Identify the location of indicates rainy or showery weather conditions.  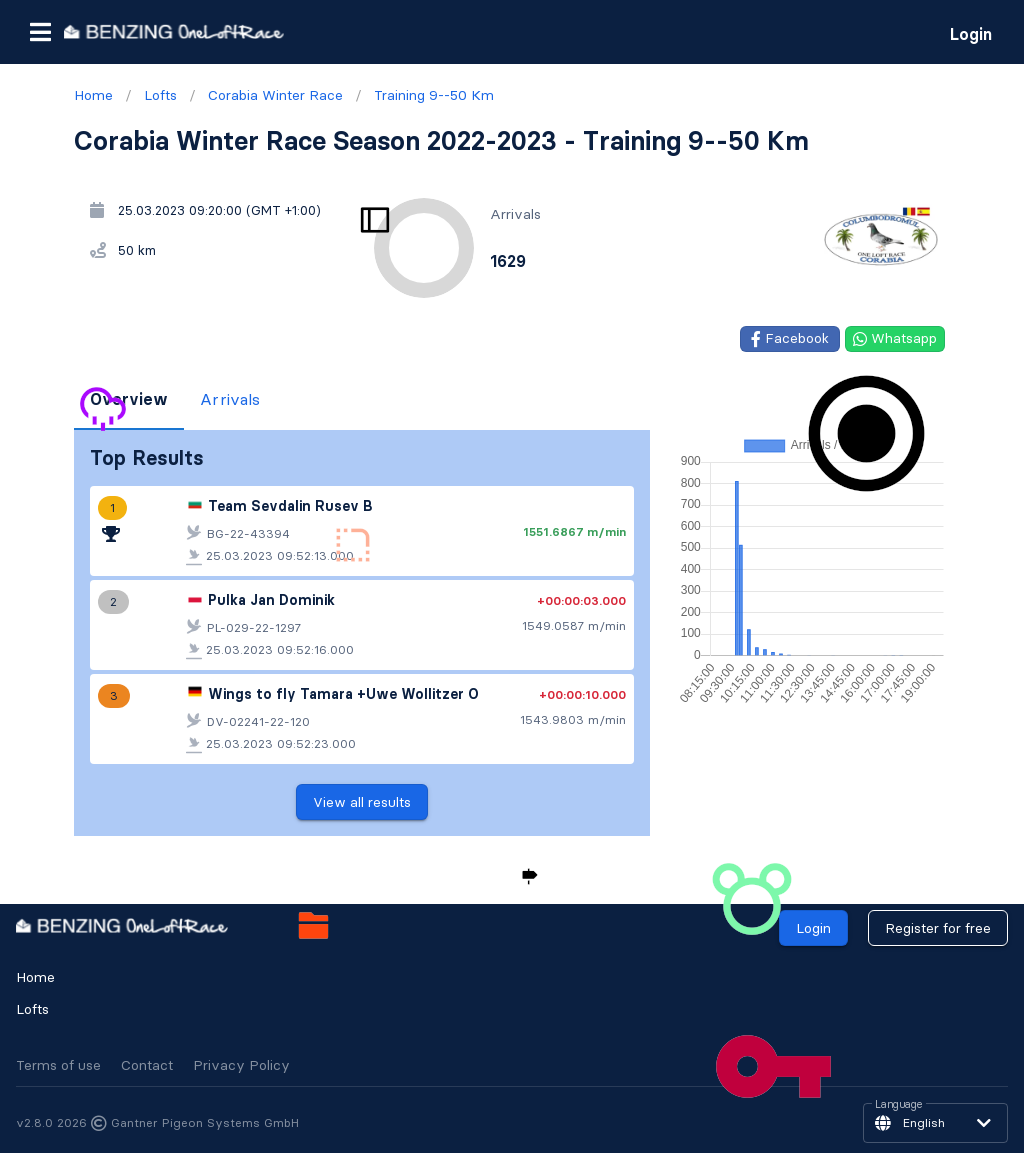
(103, 408).